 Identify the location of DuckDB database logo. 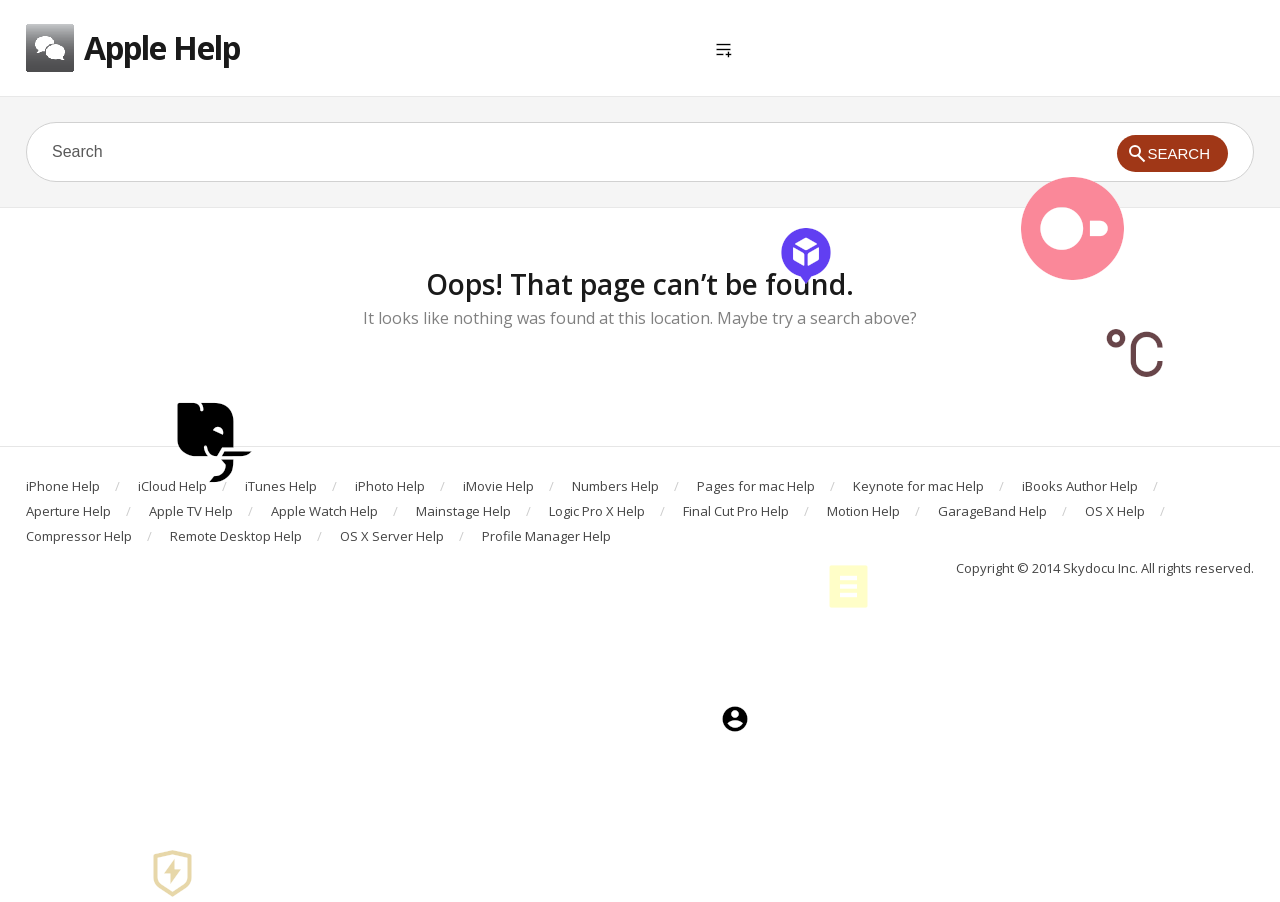
(1072, 228).